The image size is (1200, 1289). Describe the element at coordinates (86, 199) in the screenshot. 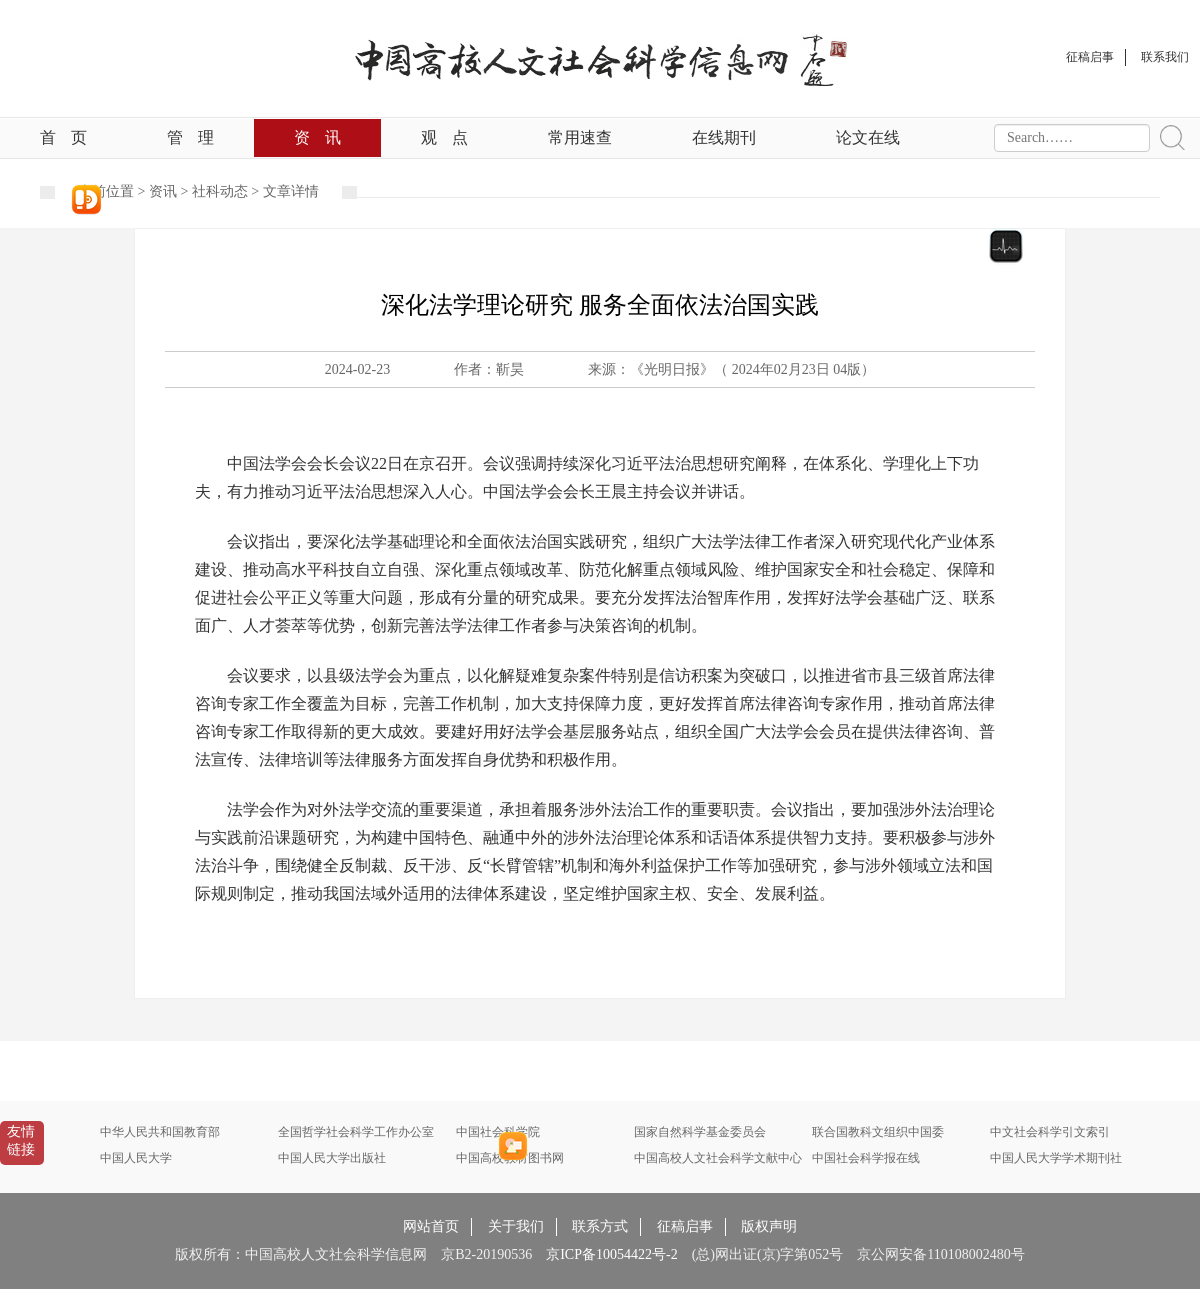

I see `open impression, a disk image writing utility` at that location.